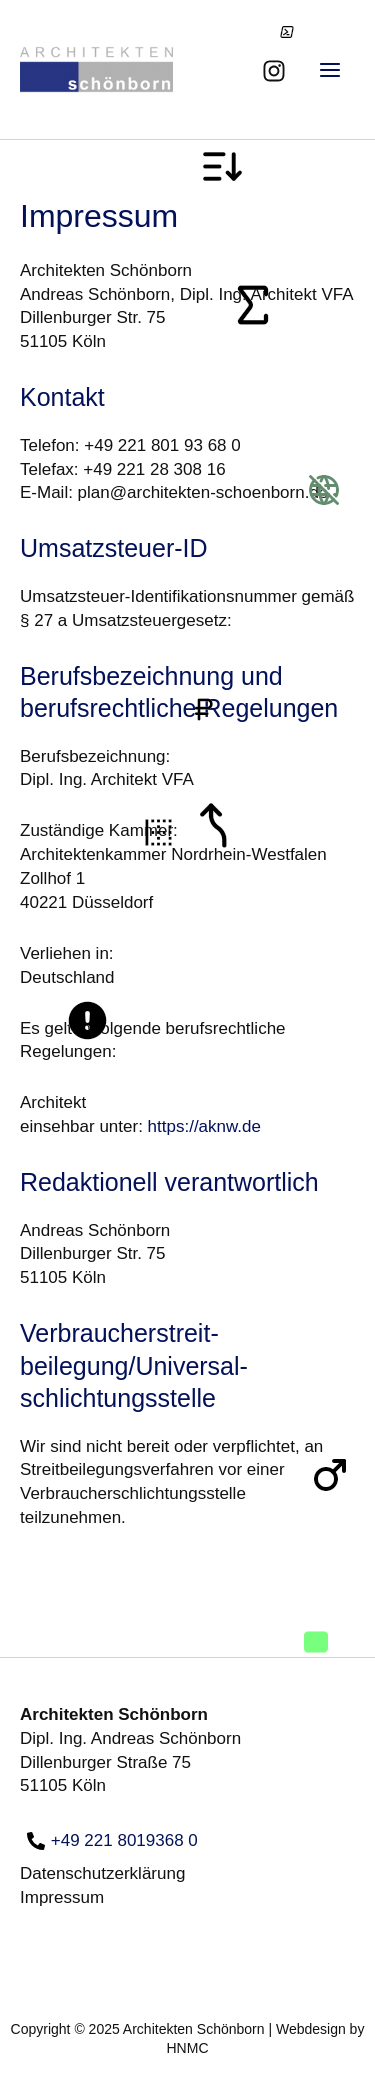 Image resolution: width=375 pixels, height=2094 pixels. I want to click on crop image to 5:4 aspect ratio, so click(316, 1642).